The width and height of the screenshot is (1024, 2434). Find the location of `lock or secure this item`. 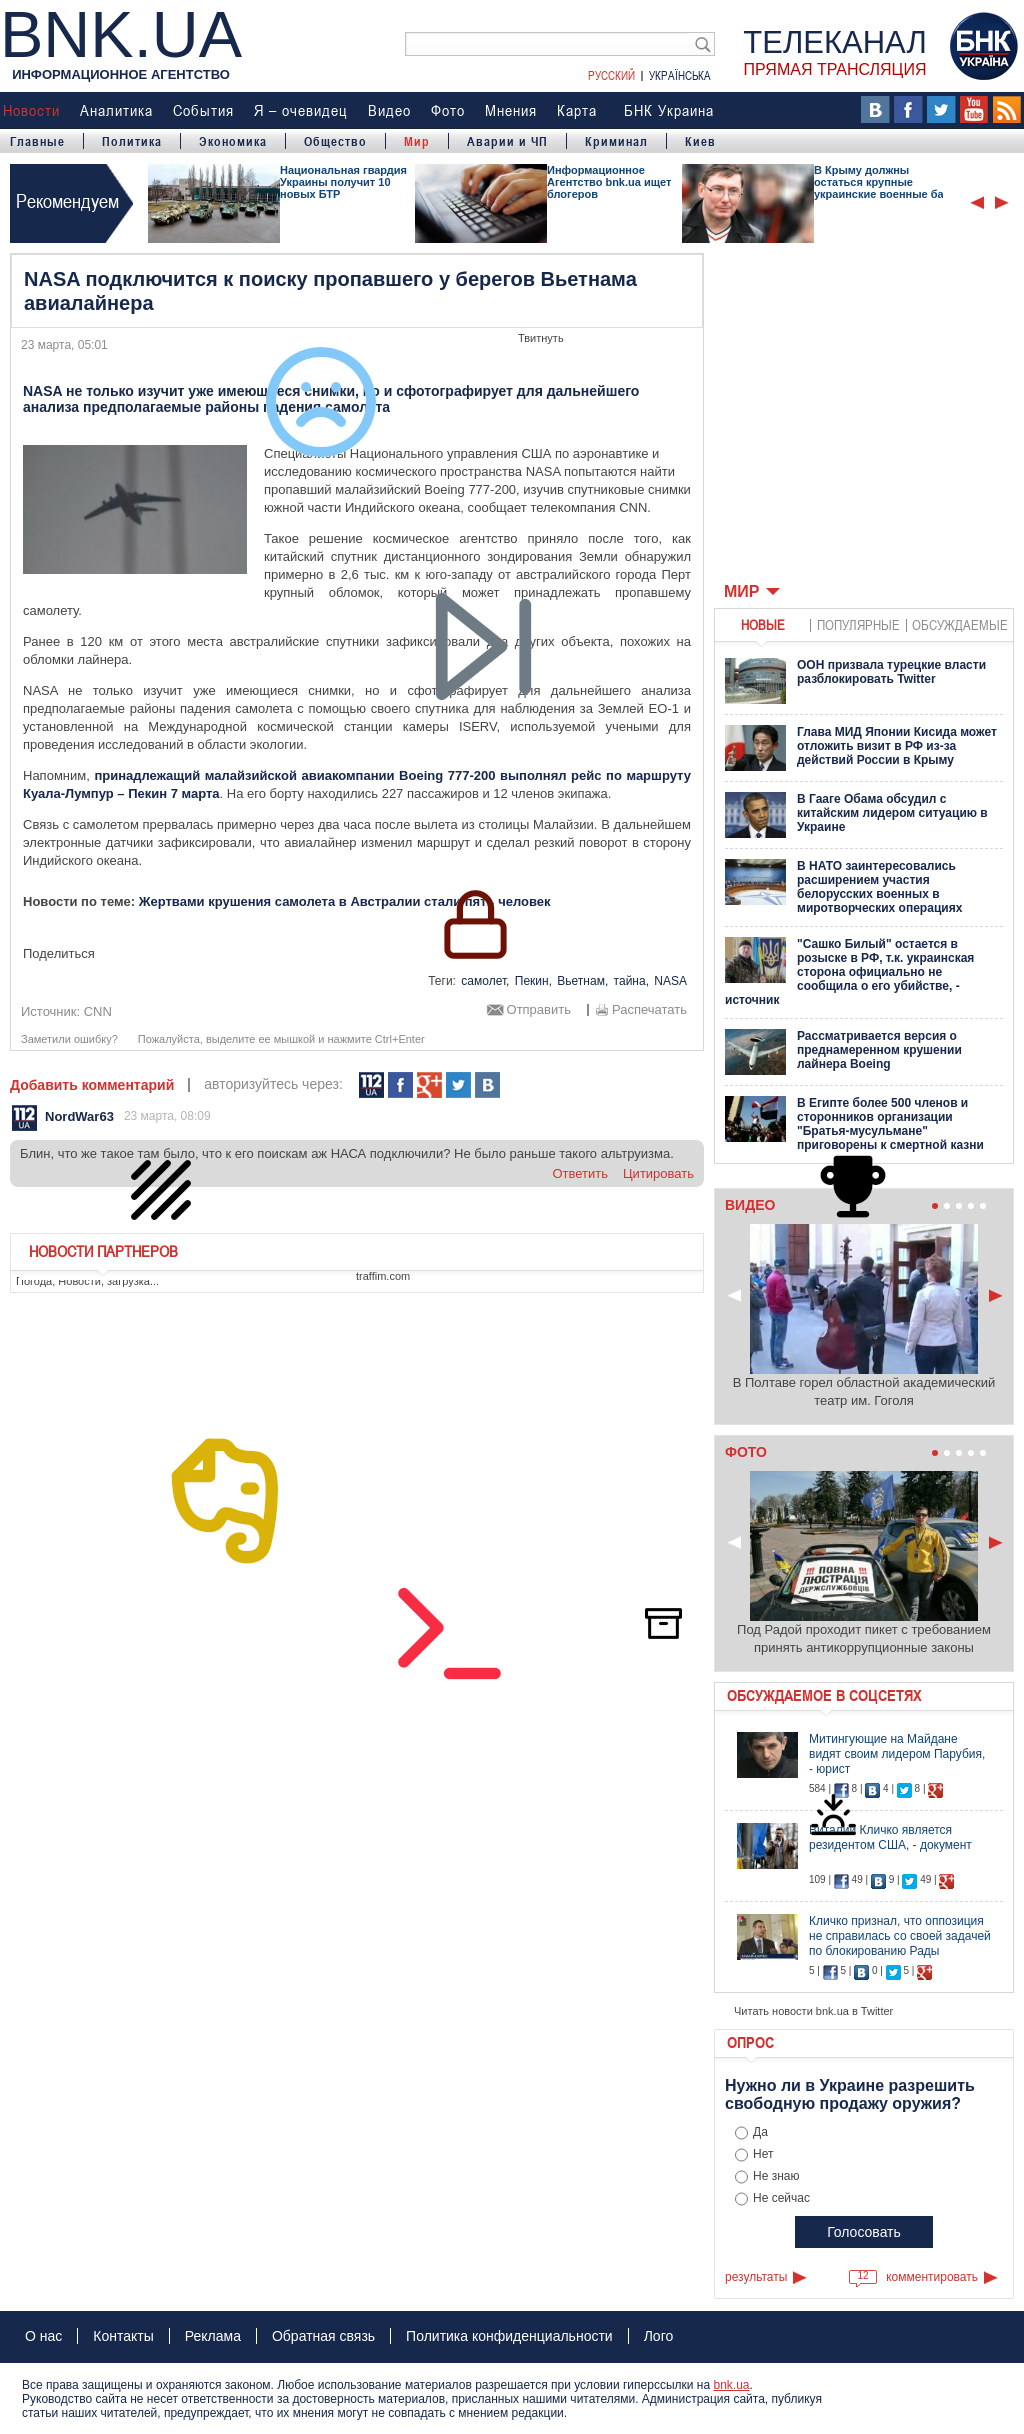

lock or secure this item is located at coordinates (475, 924).